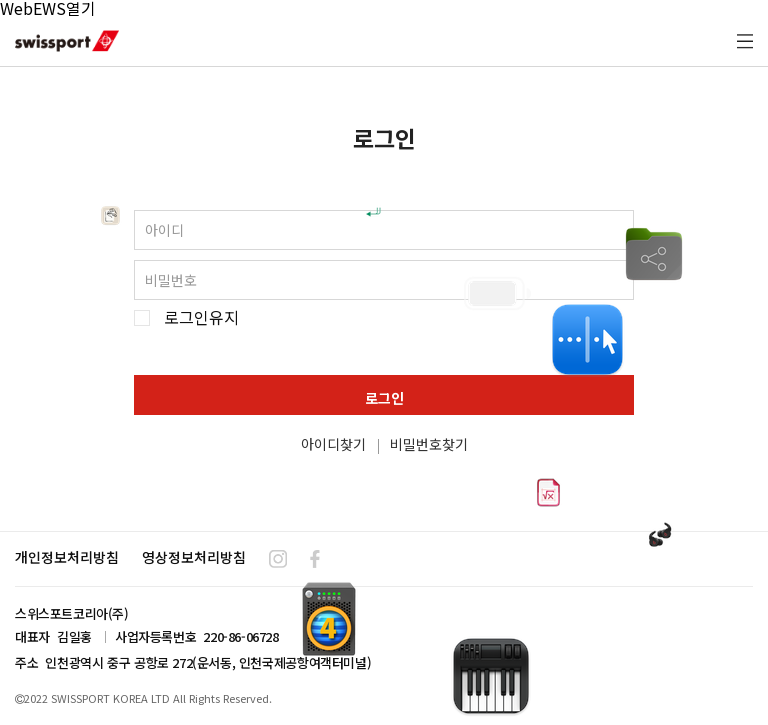 The width and height of the screenshot is (768, 725). I want to click on configure universal control settings for multi-device input, so click(587, 339).